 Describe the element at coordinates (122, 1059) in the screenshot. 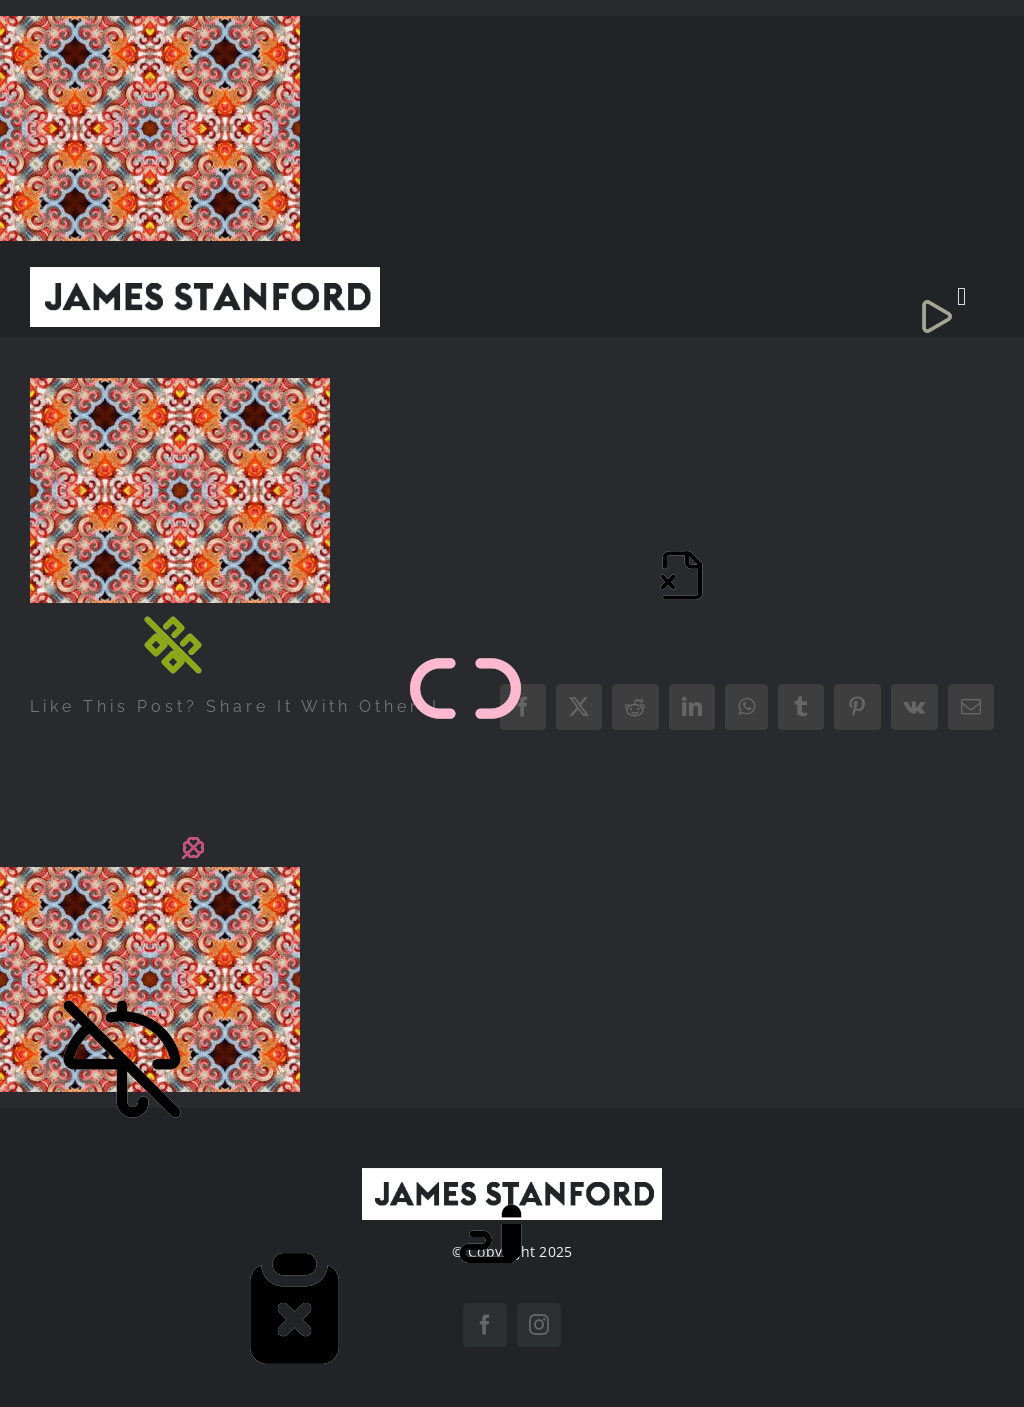

I see `indicates weather protection is disabled` at that location.